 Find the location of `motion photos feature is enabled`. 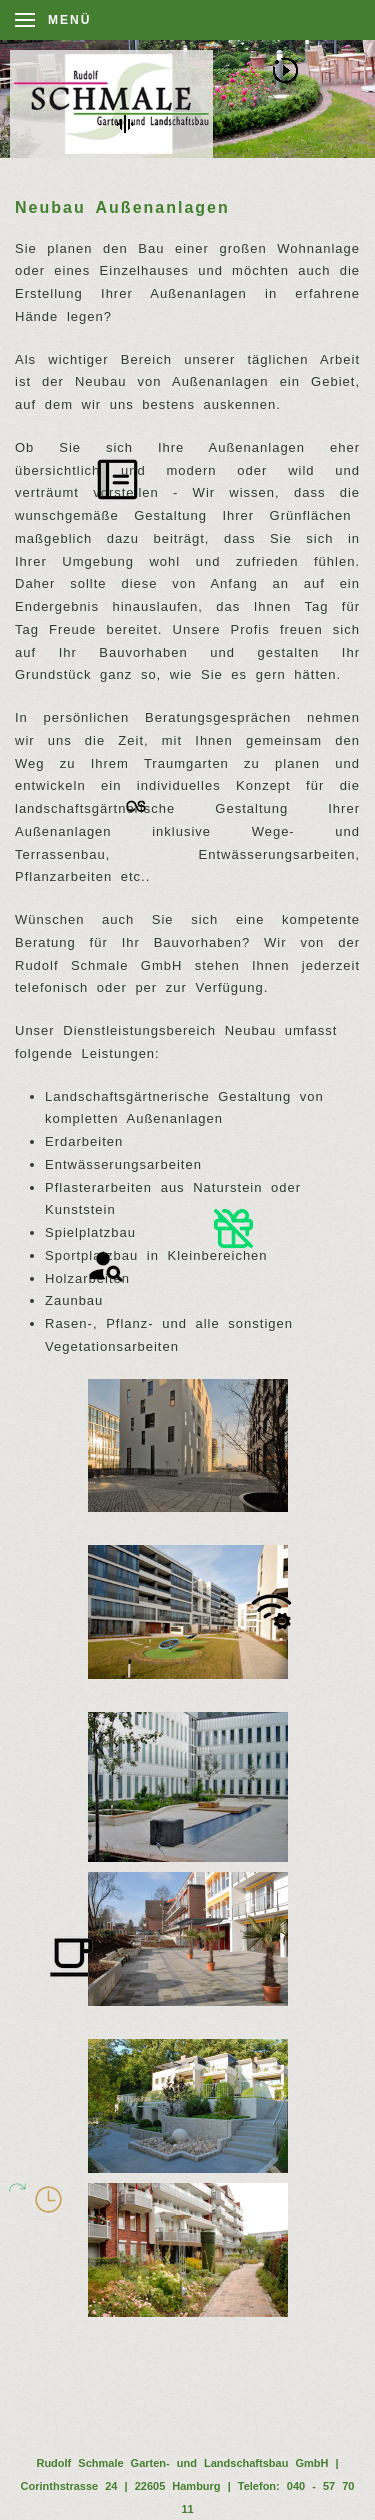

motion photos feature is enabled is located at coordinates (285, 70).